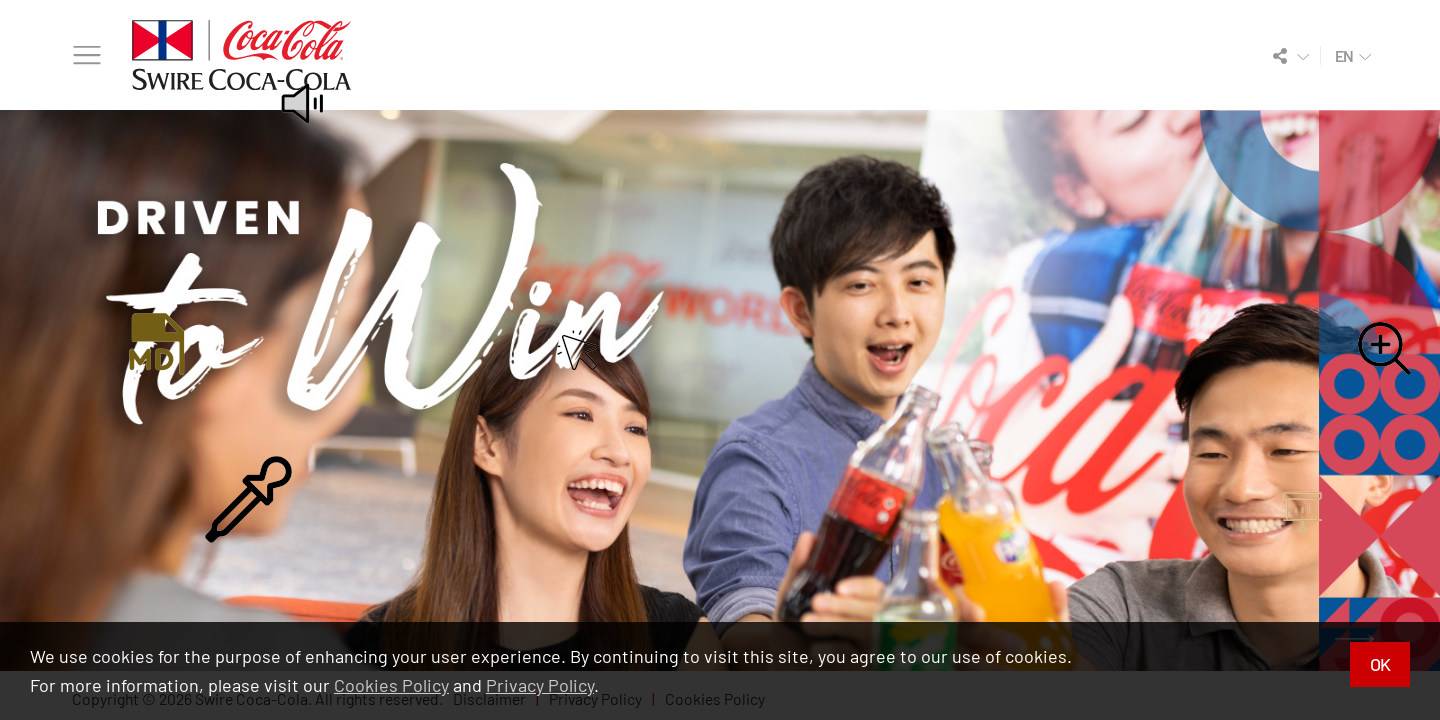 The width and height of the screenshot is (1440, 720). Describe the element at coordinates (301, 103) in the screenshot. I see `volume set to high` at that location.